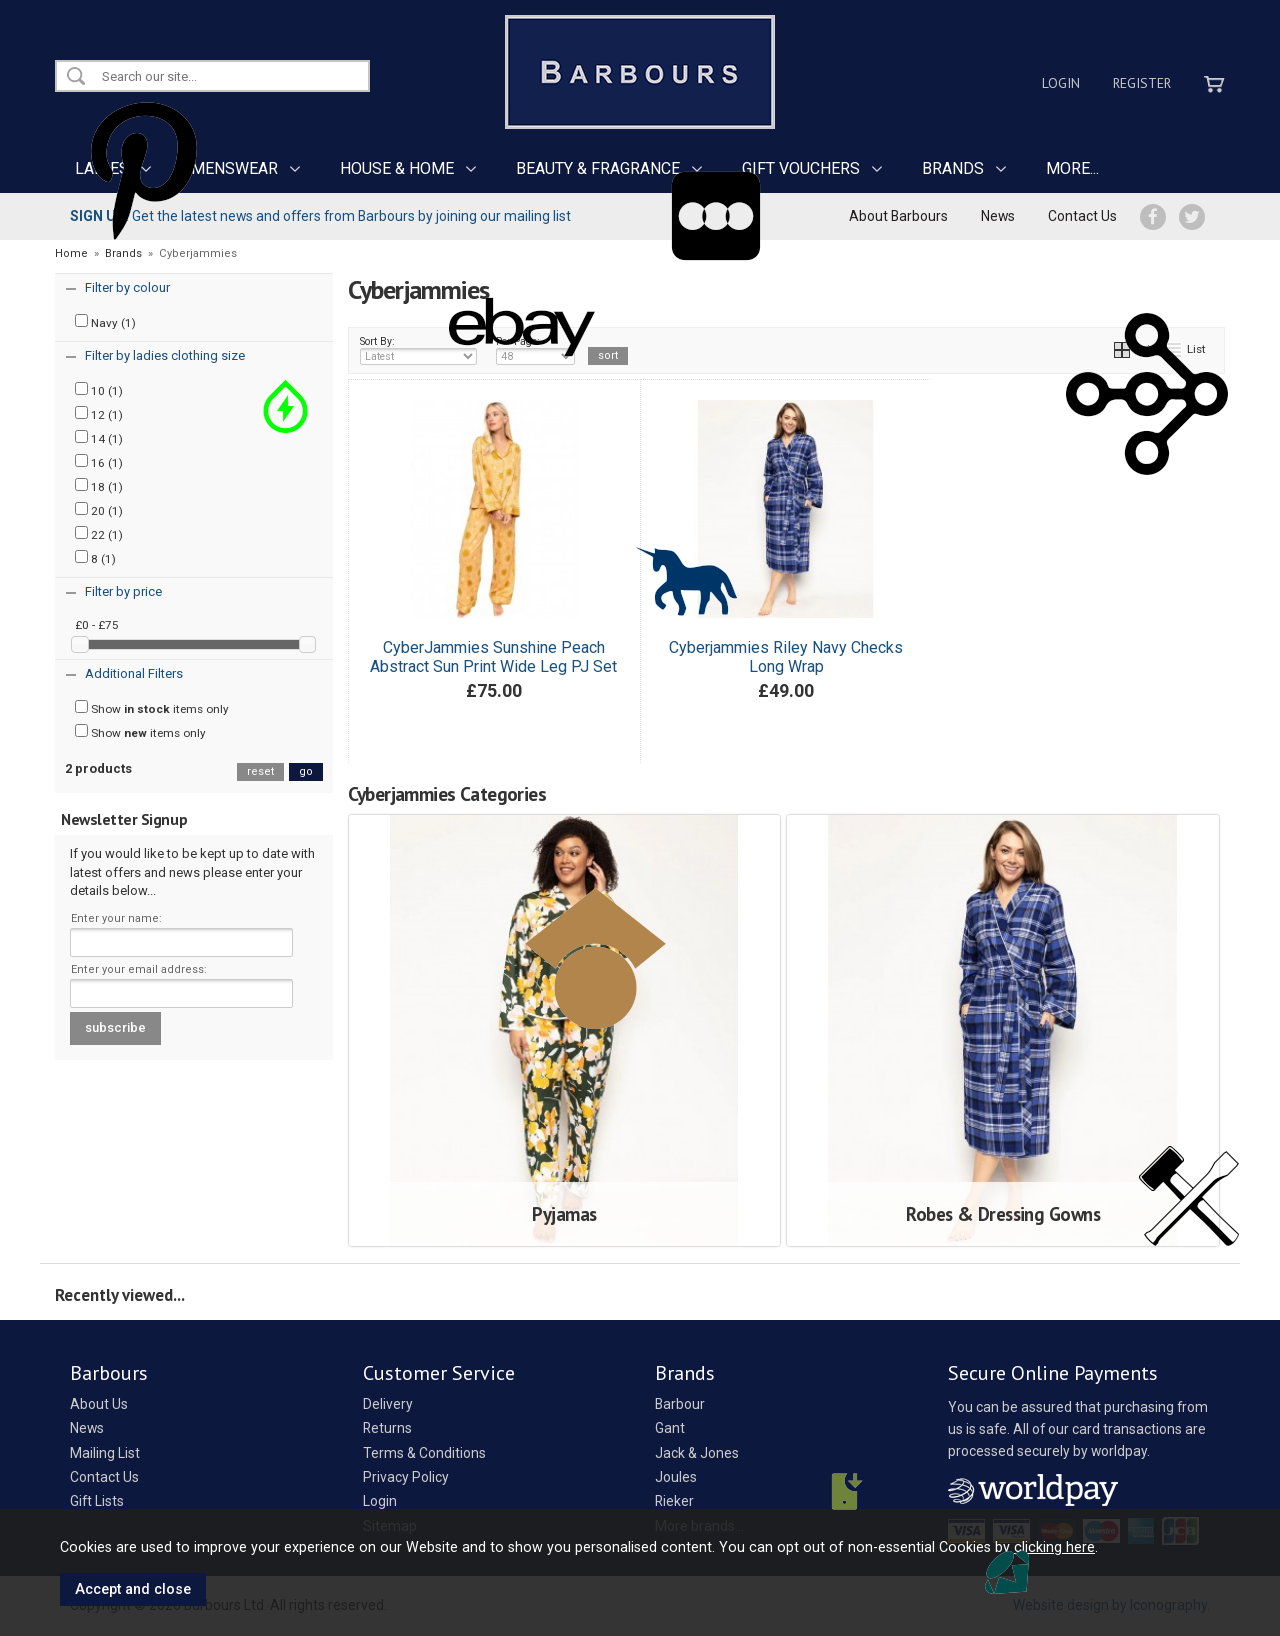 The width and height of the screenshot is (1280, 1636). I want to click on ray distributed computing framework logo, so click(1147, 394).